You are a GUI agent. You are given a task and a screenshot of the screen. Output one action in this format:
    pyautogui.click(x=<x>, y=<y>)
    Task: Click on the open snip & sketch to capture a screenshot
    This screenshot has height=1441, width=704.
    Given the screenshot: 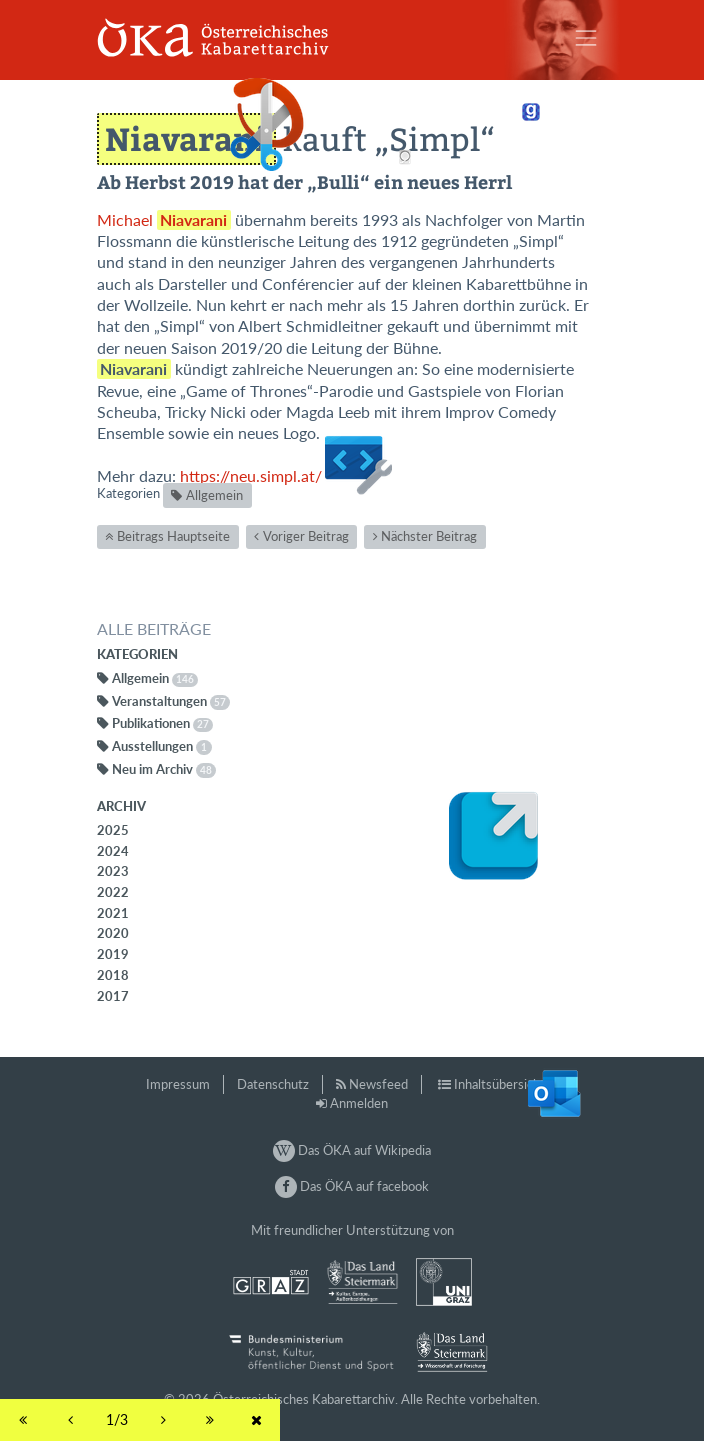 What is the action you would take?
    pyautogui.click(x=266, y=124)
    